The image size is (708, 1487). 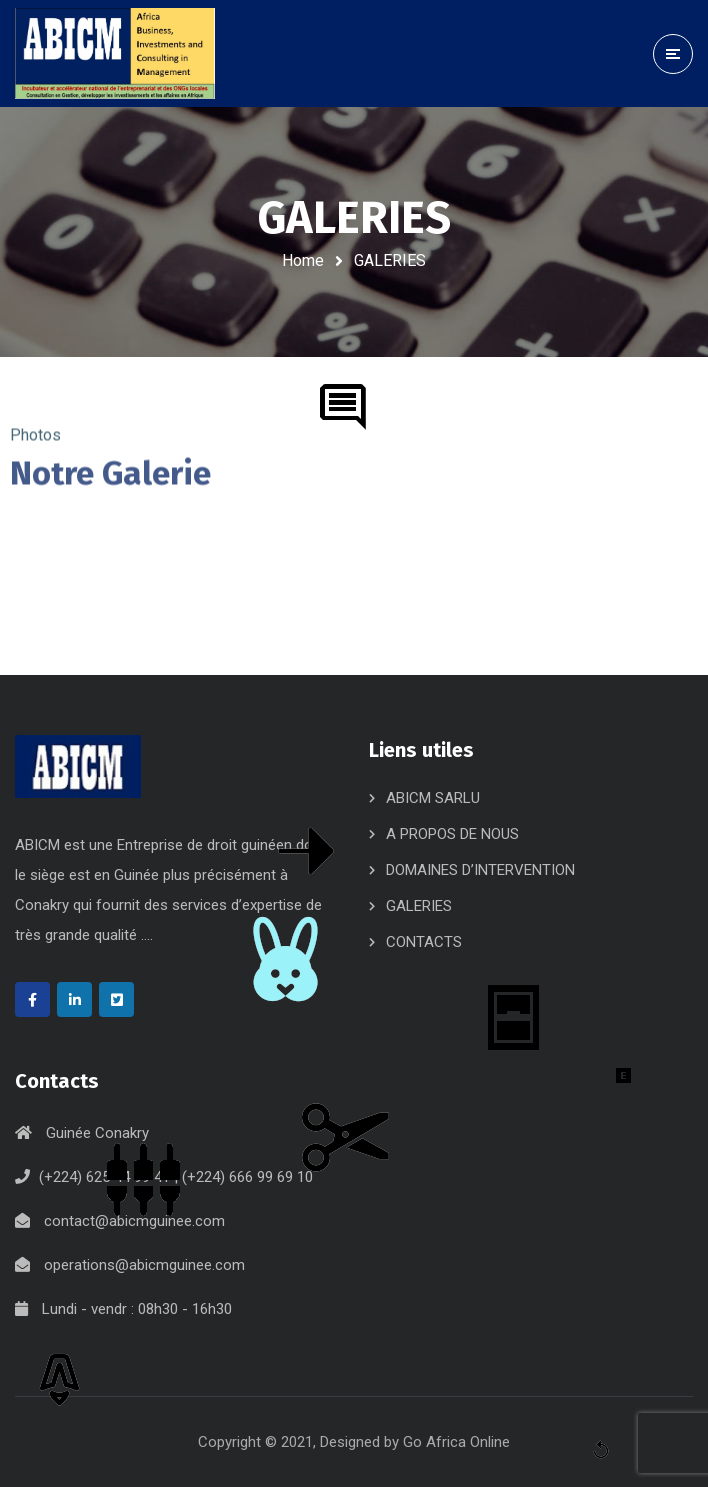 What do you see at coordinates (513, 1017) in the screenshot?
I see `window sensor status for smart home` at bounding box center [513, 1017].